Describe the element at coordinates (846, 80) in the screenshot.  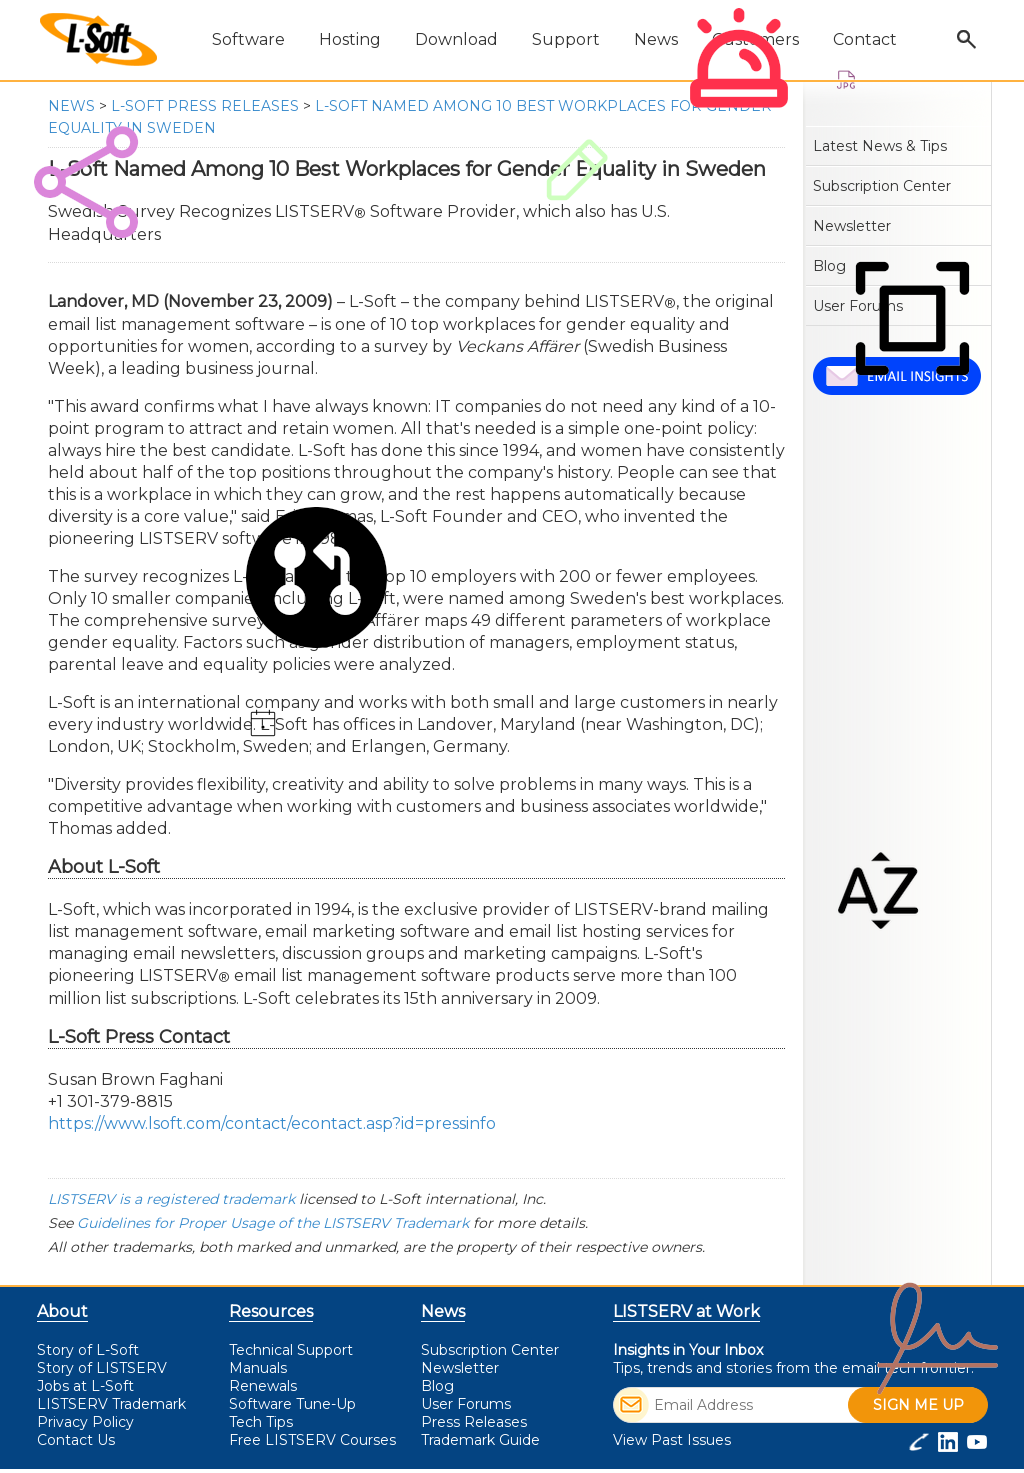
I see `view or open a JPG image file` at that location.